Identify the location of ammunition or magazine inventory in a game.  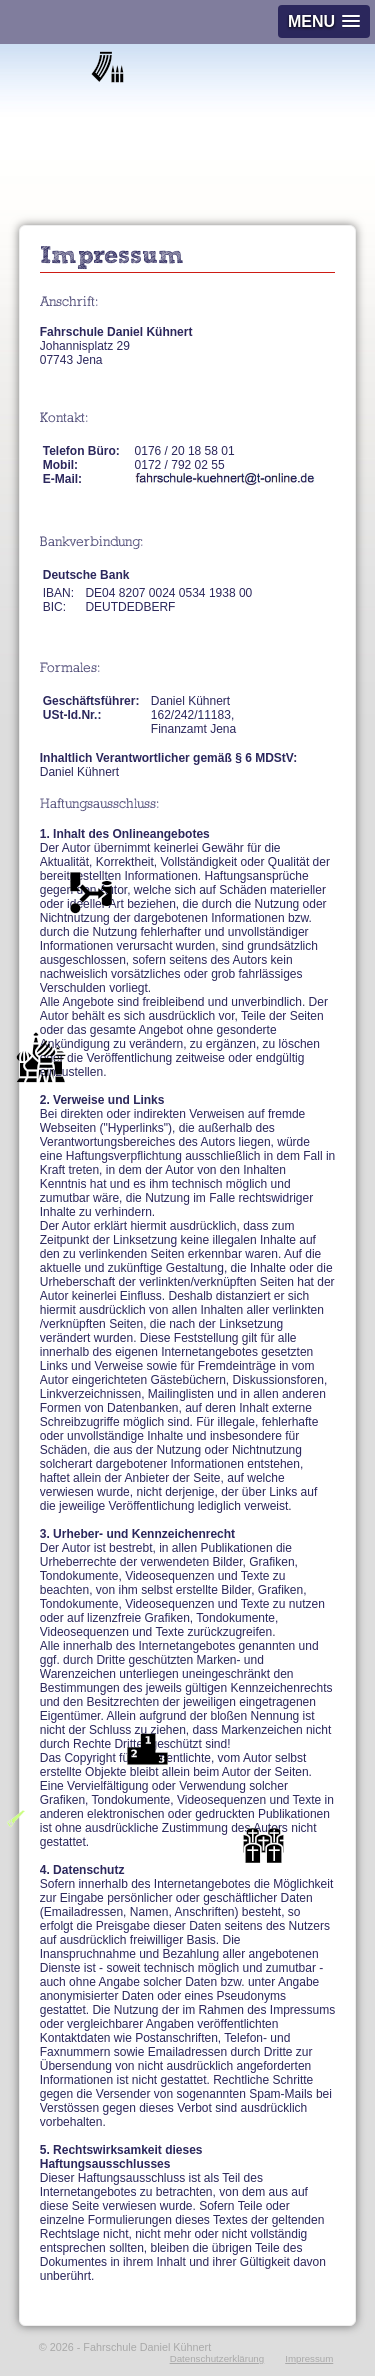
(107, 66).